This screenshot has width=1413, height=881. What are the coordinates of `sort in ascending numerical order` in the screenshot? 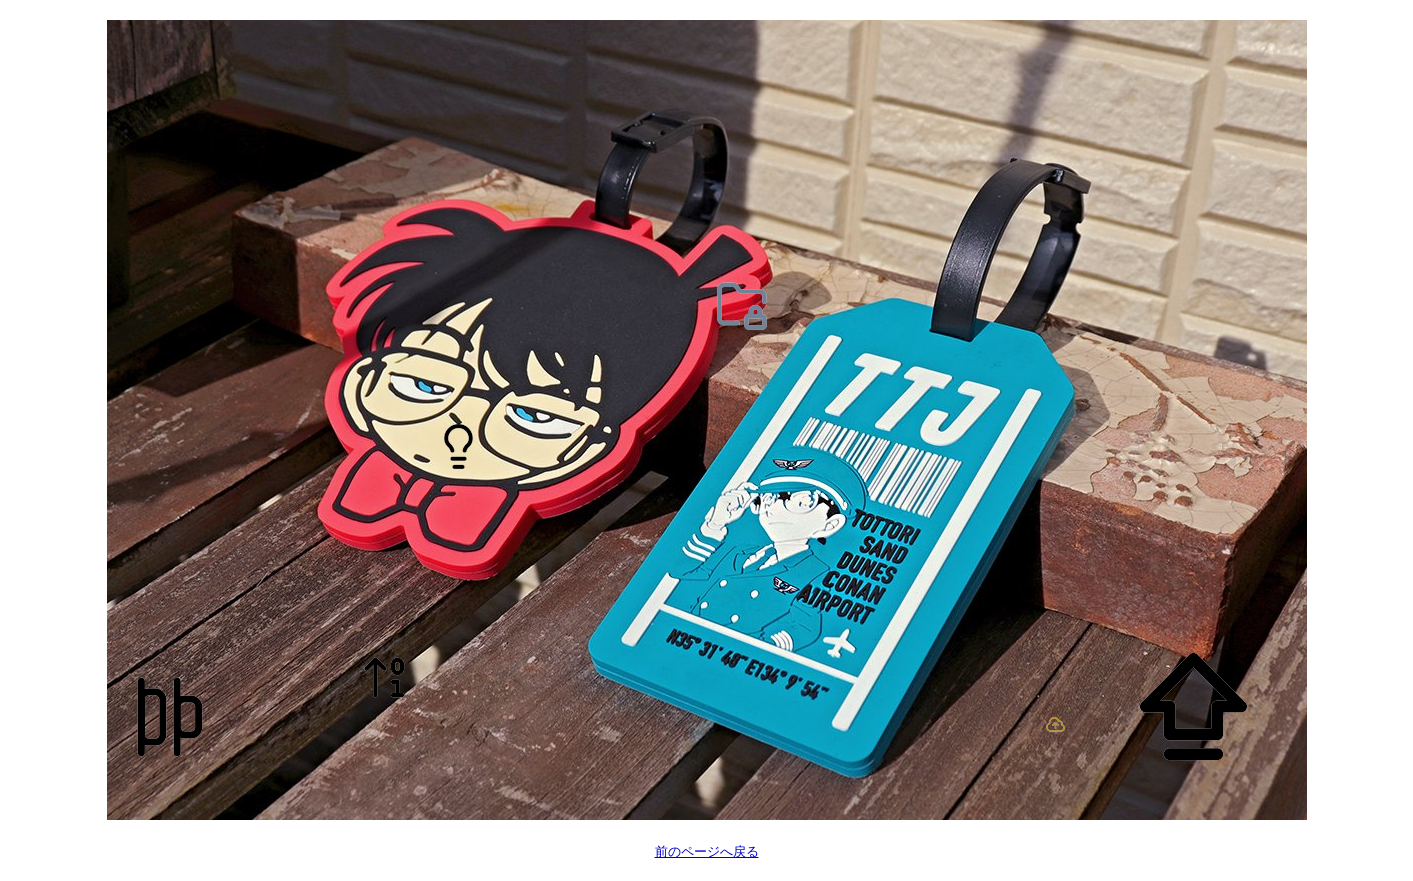 It's located at (386, 677).